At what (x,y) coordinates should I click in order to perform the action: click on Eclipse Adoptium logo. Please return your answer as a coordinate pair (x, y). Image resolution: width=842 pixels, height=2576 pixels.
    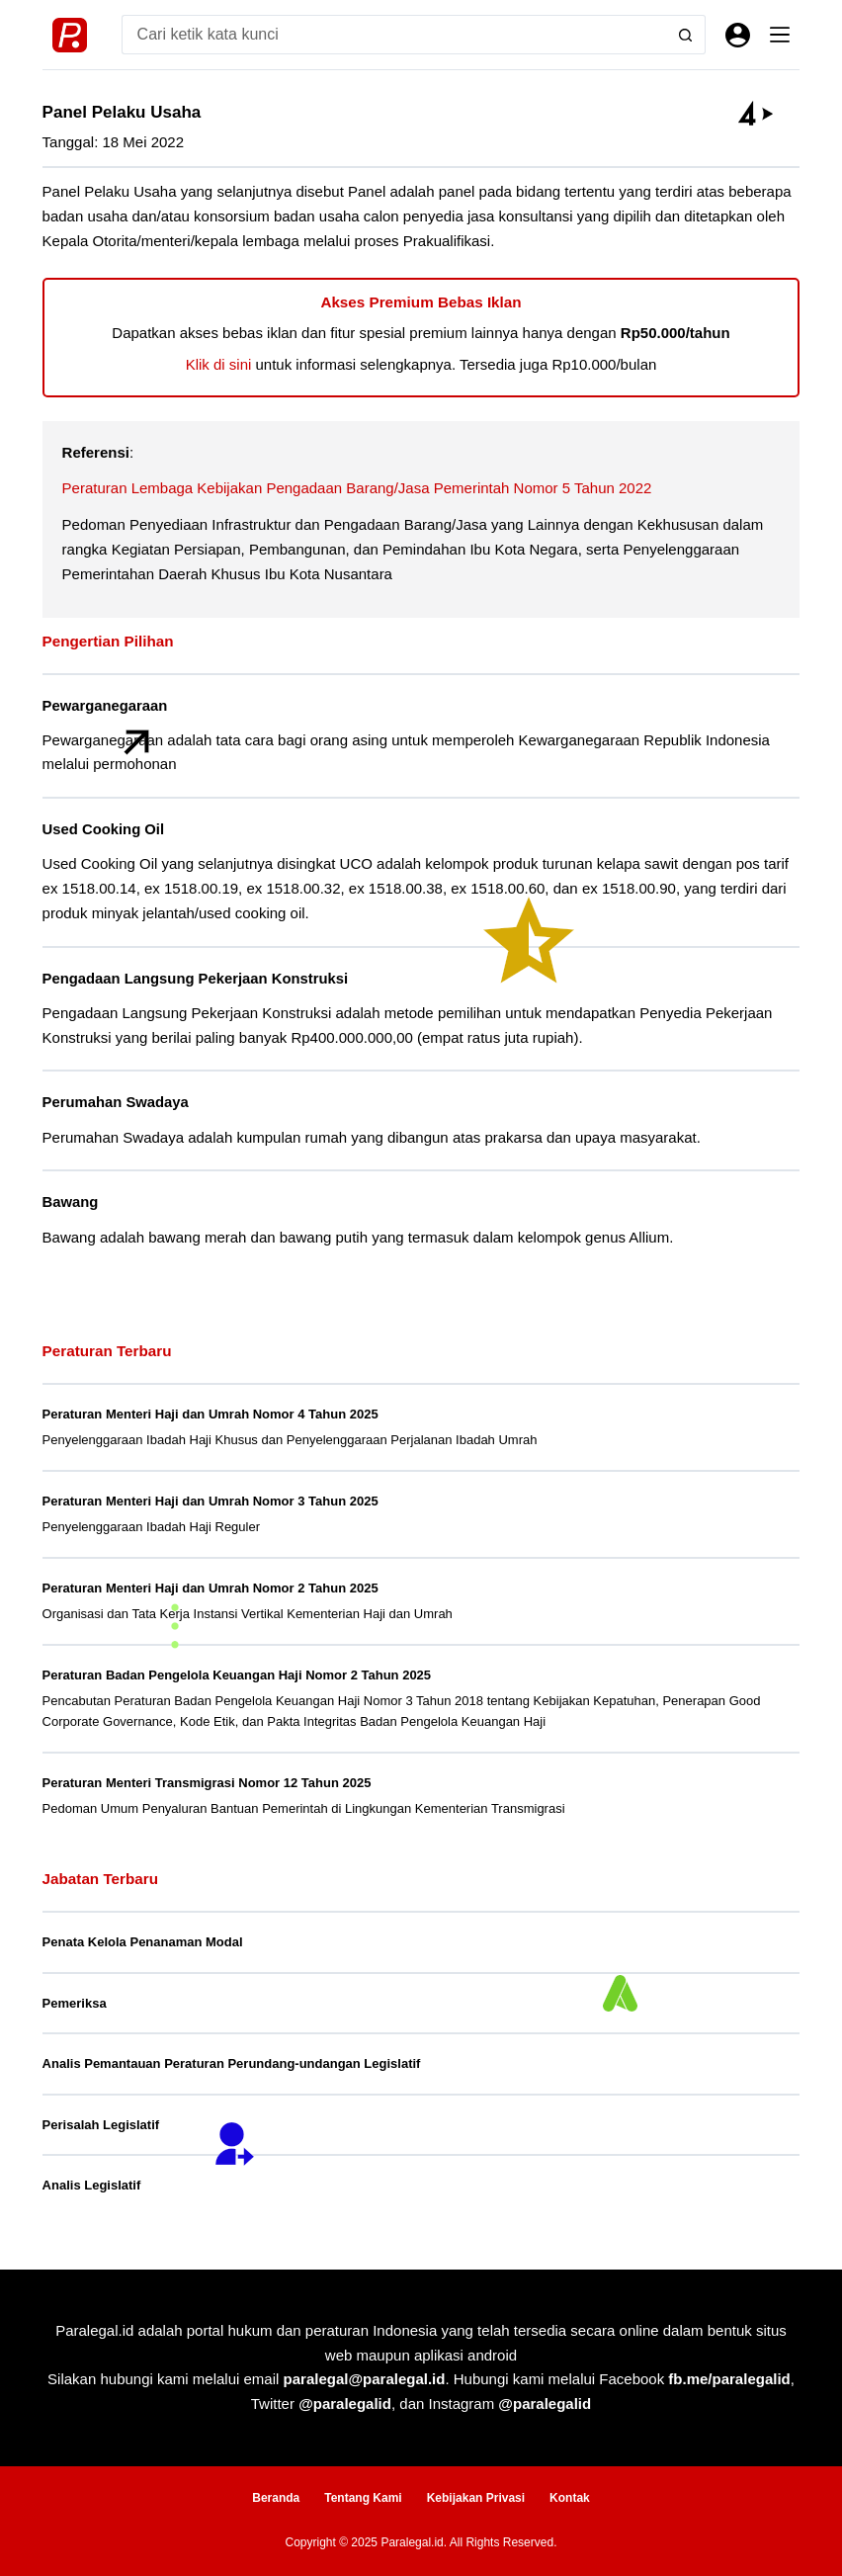
    Looking at the image, I should click on (620, 1993).